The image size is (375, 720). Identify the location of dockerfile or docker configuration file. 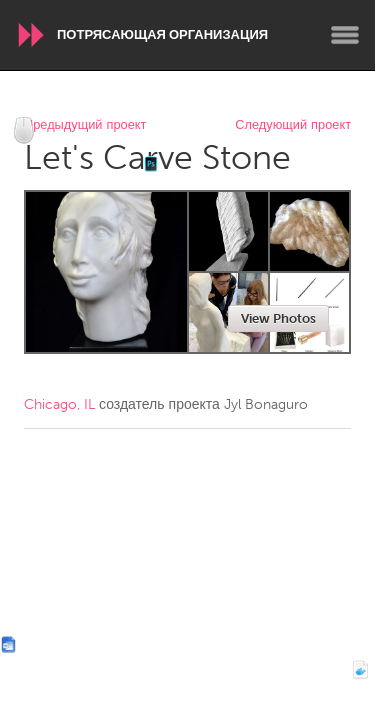
(360, 669).